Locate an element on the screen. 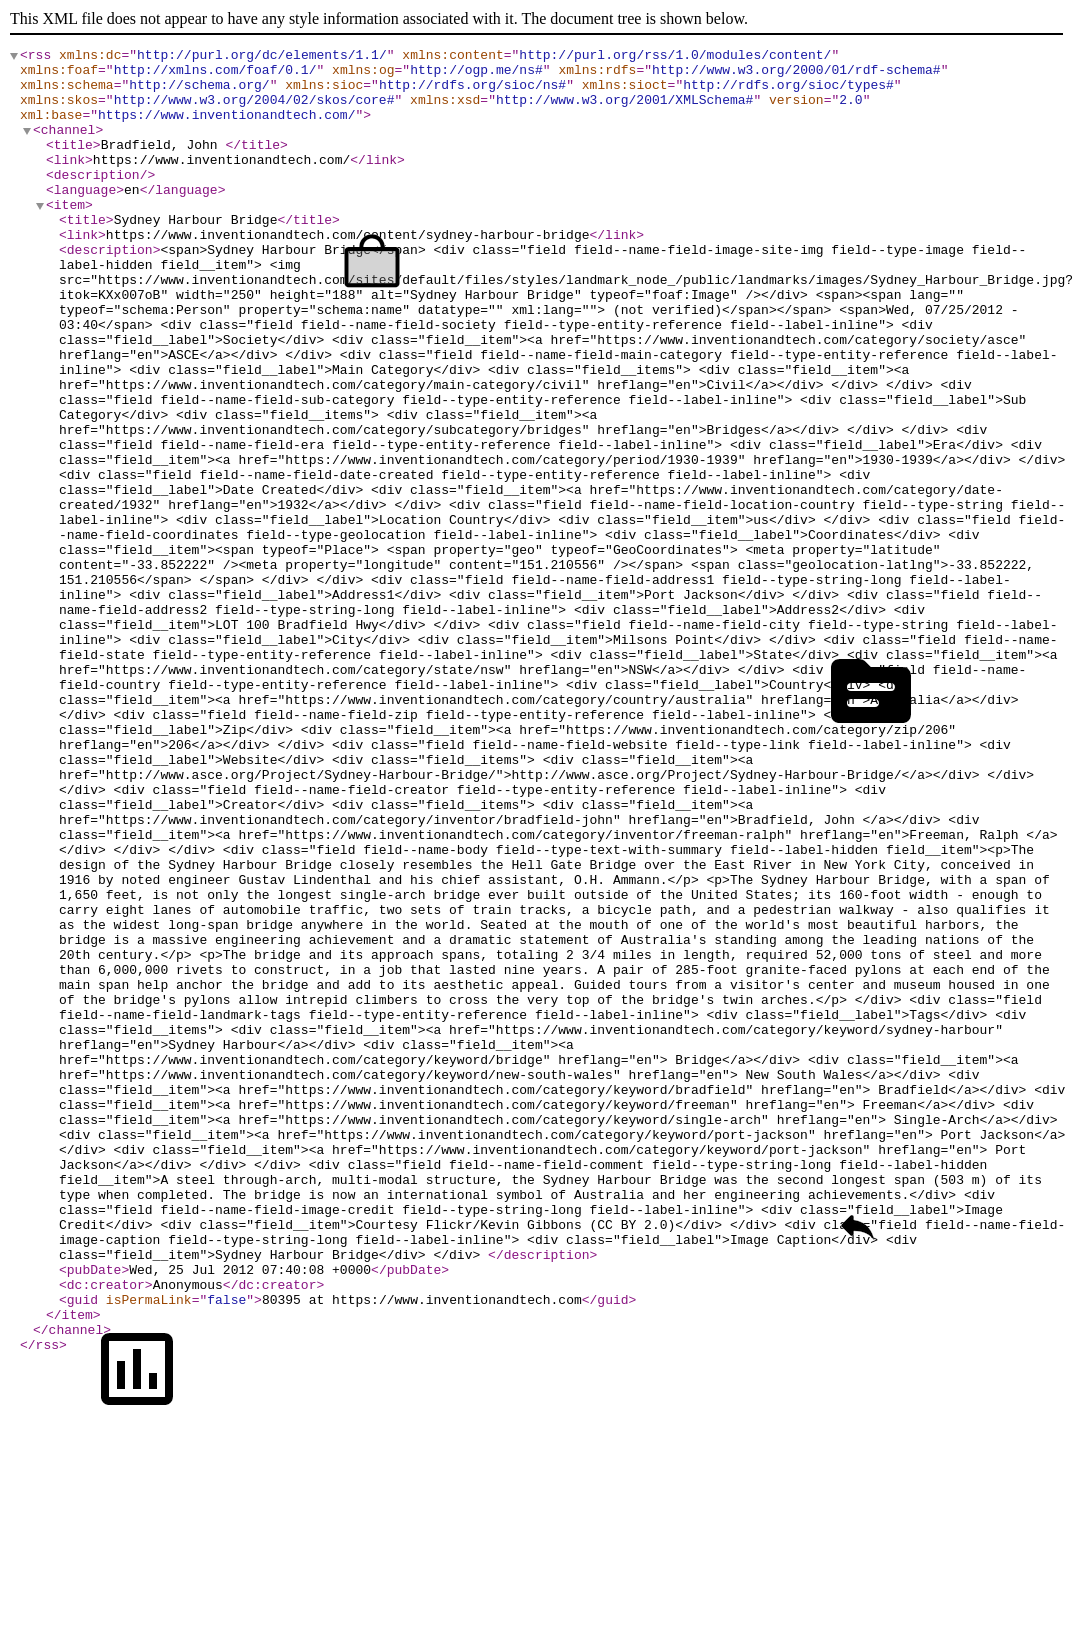  open topic or file folder is located at coordinates (871, 691).